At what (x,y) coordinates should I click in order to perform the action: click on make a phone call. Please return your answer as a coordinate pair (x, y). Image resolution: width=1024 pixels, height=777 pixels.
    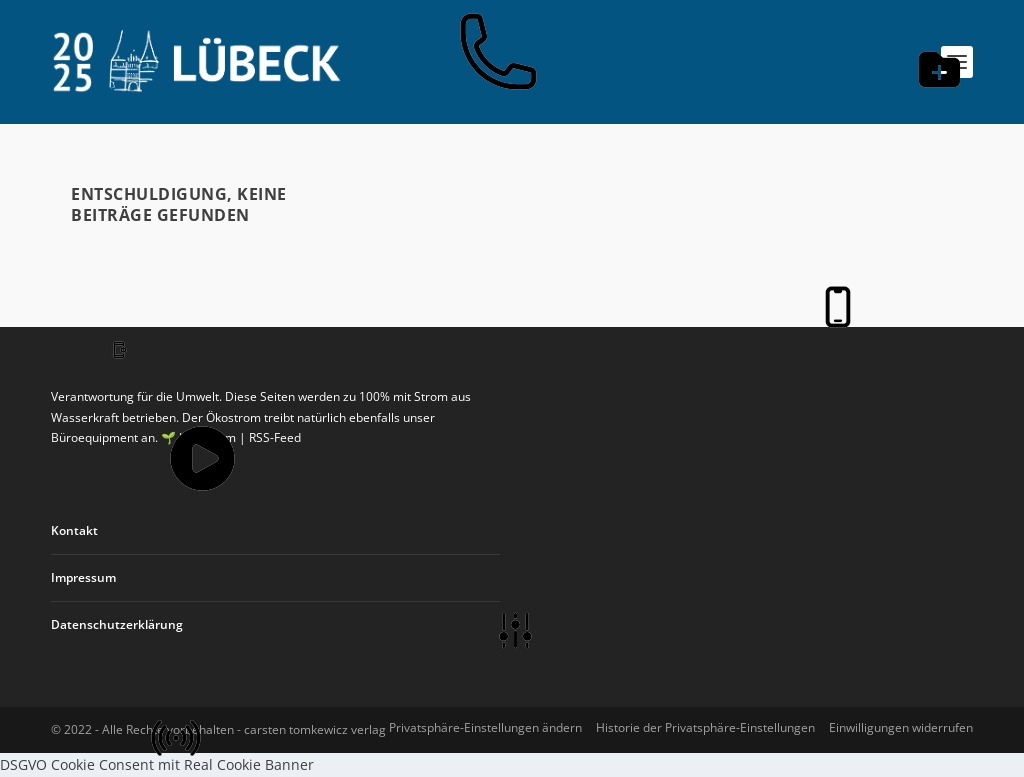
    Looking at the image, I should click on (498, 51).